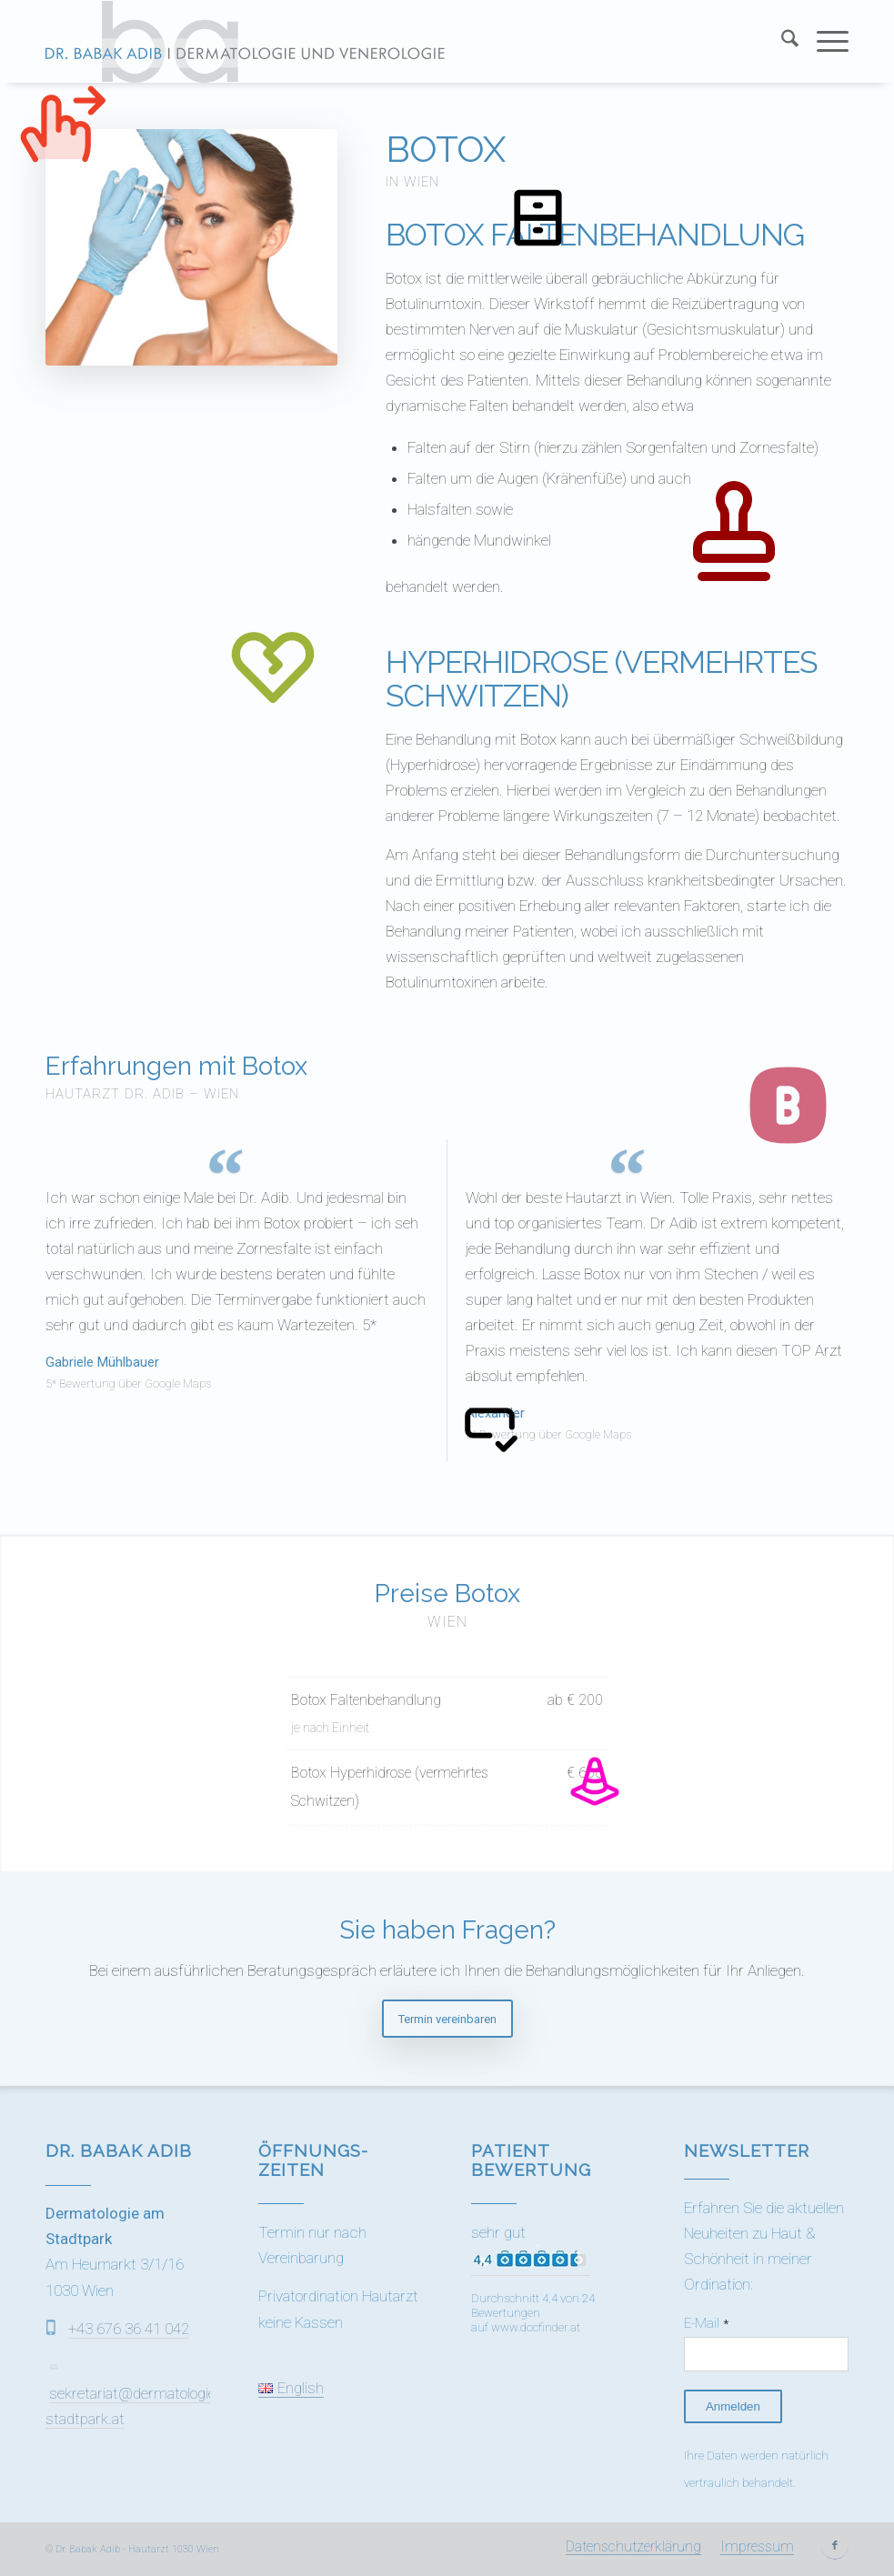 The height and width of the screenshot is (2576, 894). What do you see at coordinates (788, 1105) in the screenshot?
I see `apply bold formatting to text` at bounding box center [788, 1105].